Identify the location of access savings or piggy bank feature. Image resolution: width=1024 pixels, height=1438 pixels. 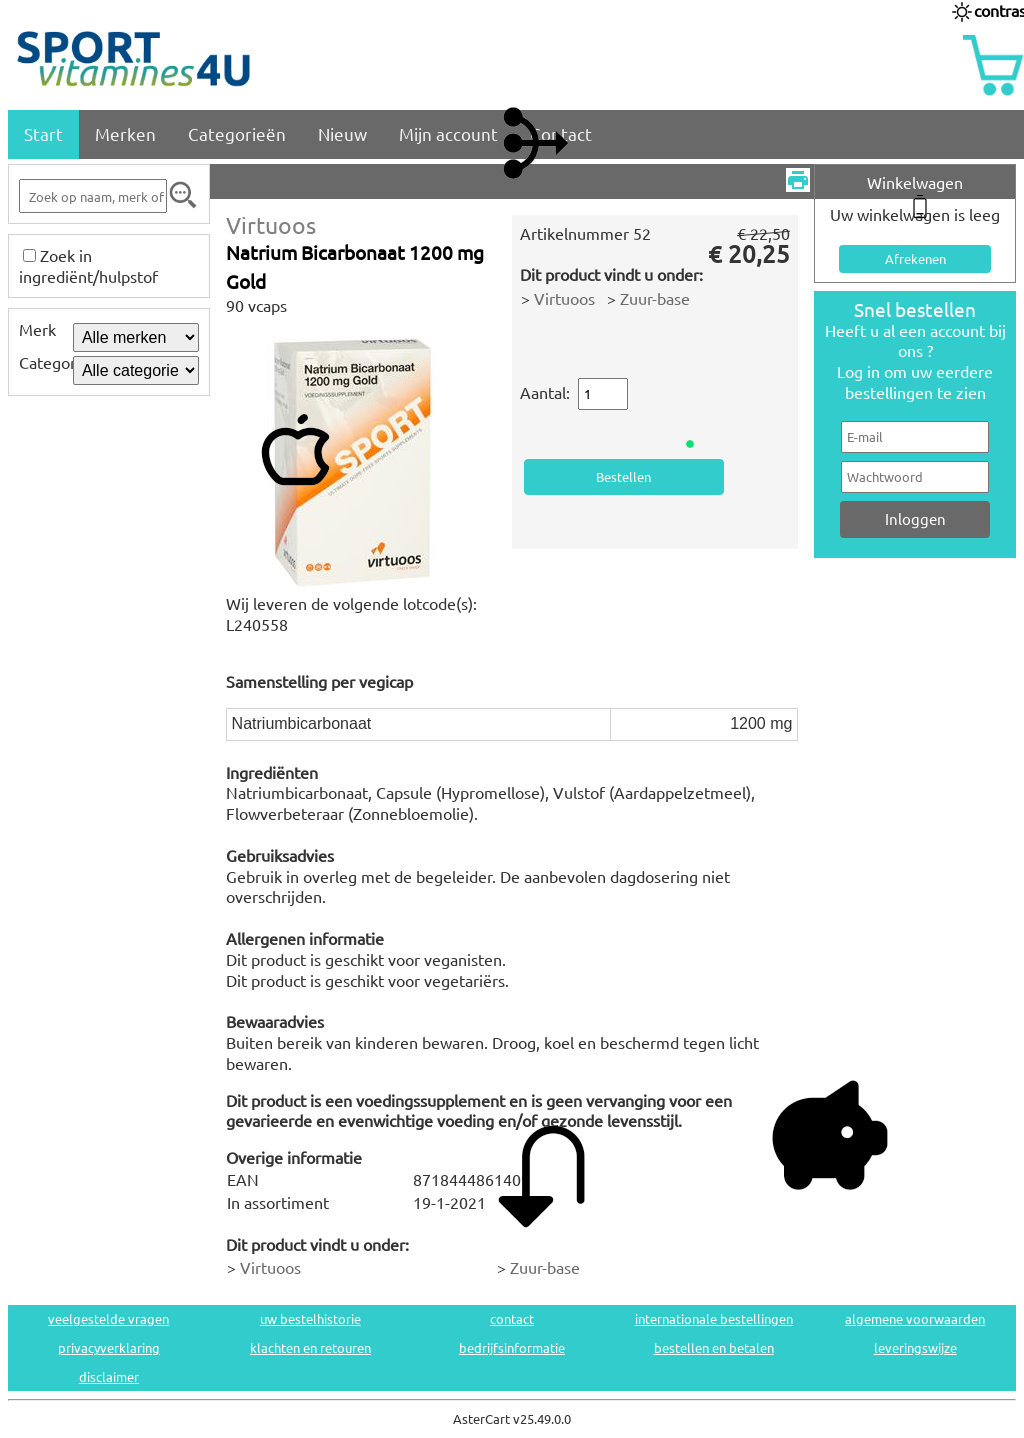
(830, 1138).